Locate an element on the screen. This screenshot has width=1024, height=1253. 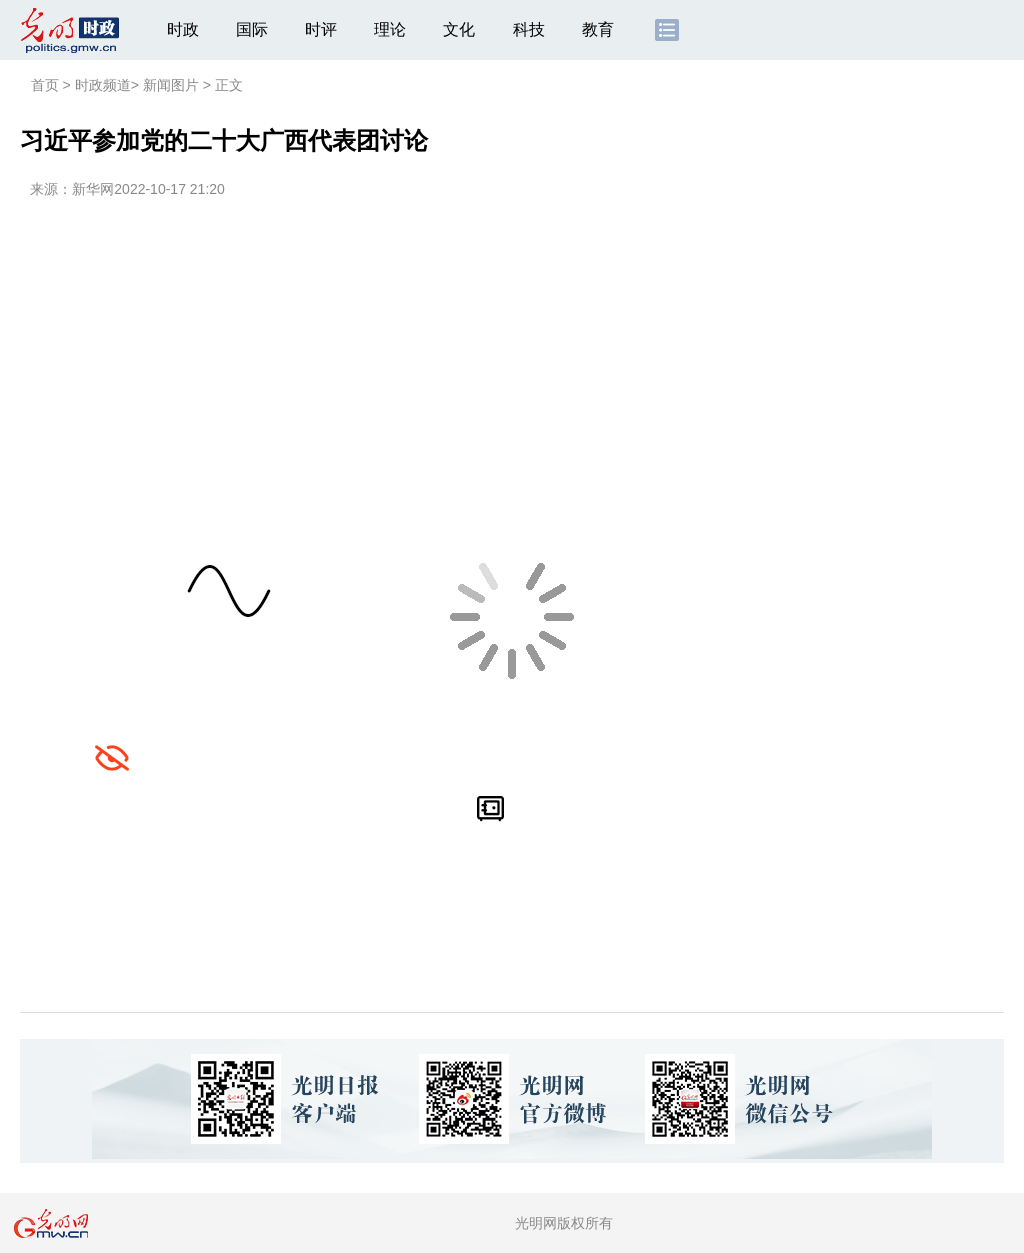
access fiscal host settings is located at coordinates (490, 809).